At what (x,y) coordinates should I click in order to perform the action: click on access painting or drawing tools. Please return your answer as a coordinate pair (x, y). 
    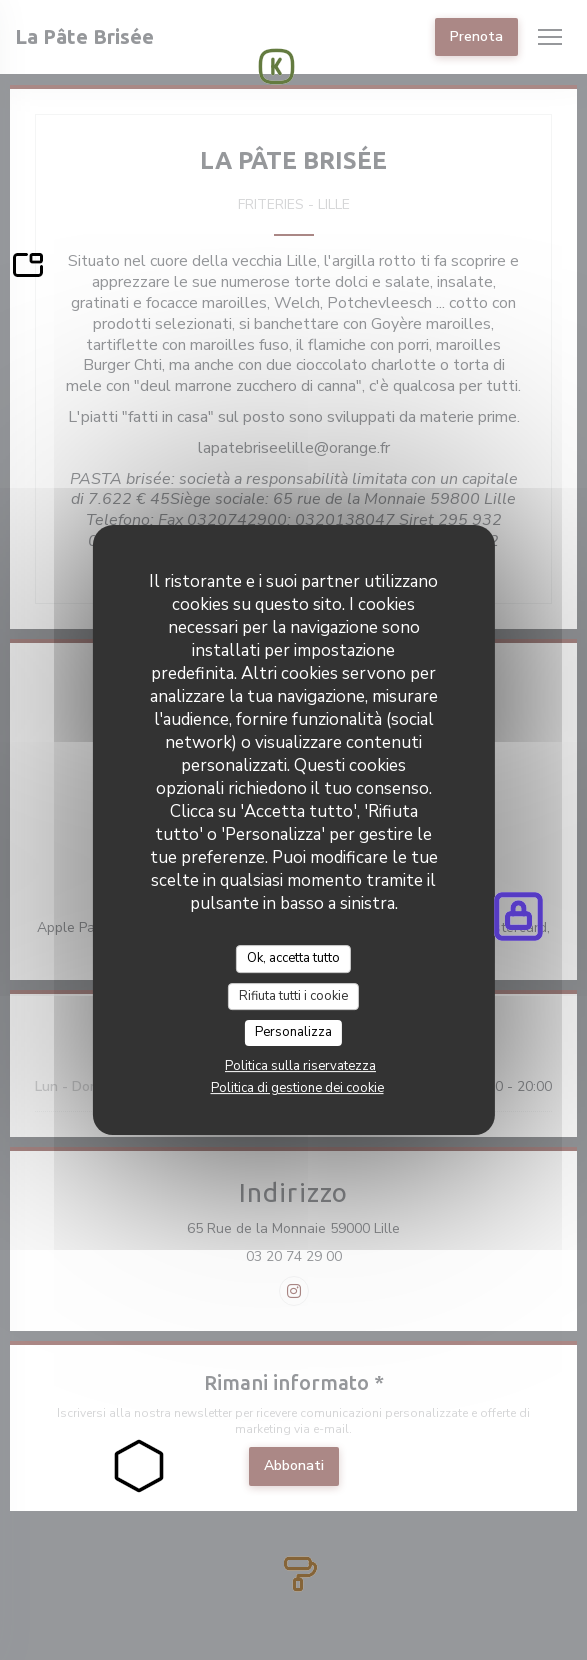
    Looking at the image, I should click on (298, 1574).